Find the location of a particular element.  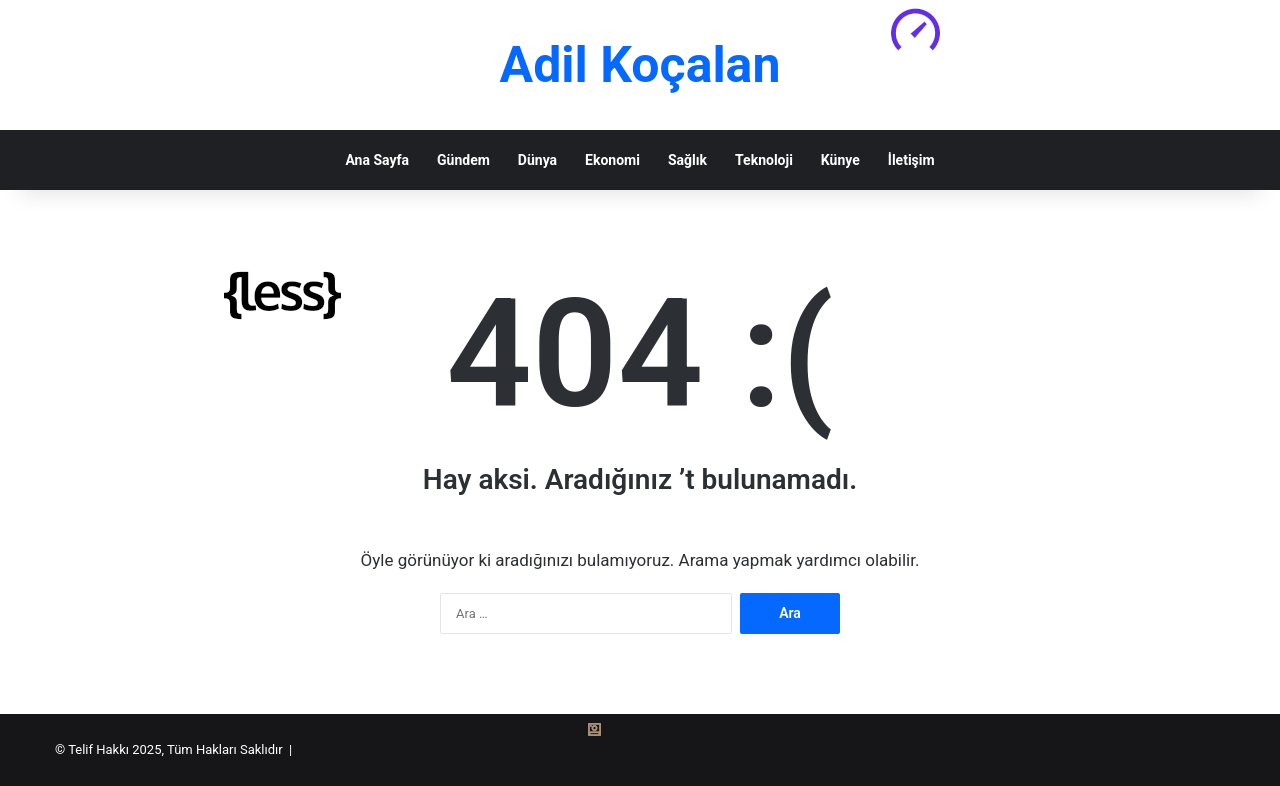

less css preprocessor logo is located at coordinates (282, 295).